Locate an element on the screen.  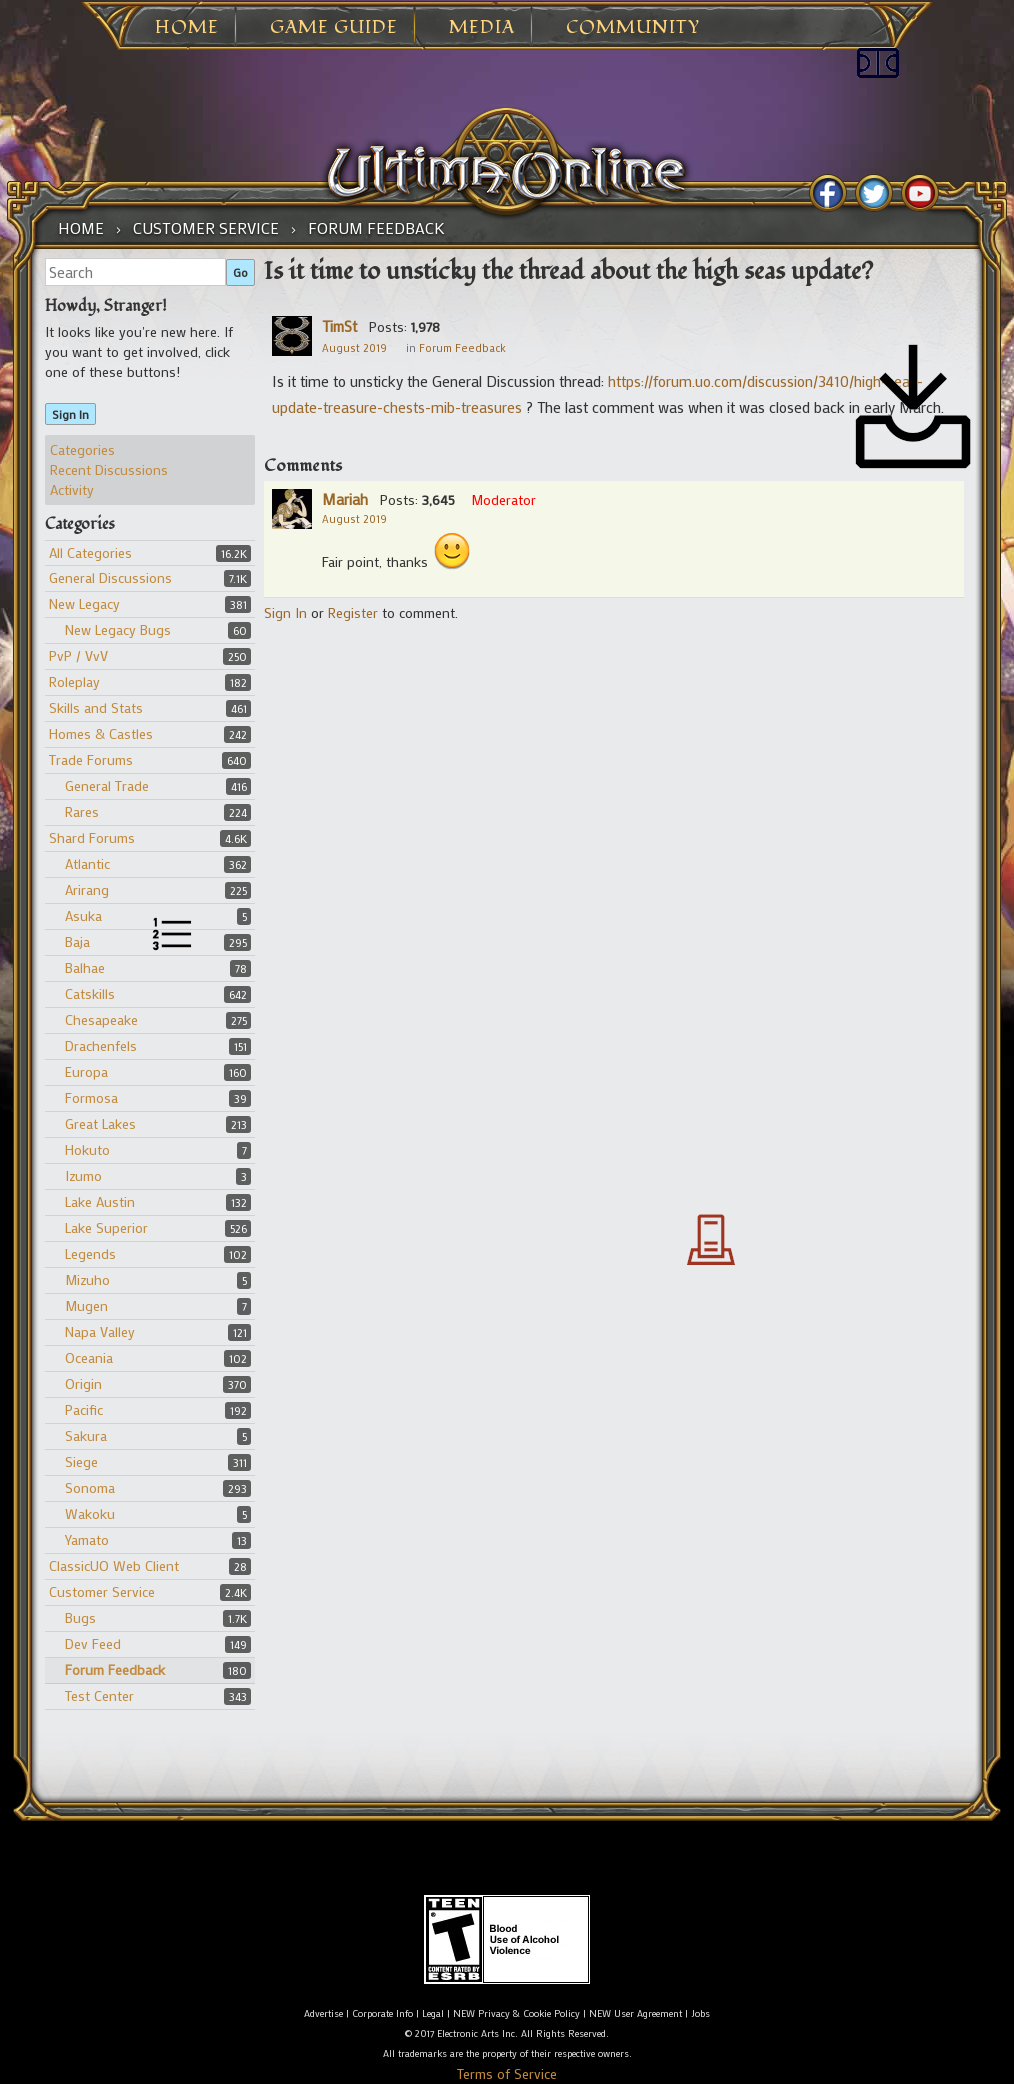
view server environment settings is located at coordinates (711, 1238).